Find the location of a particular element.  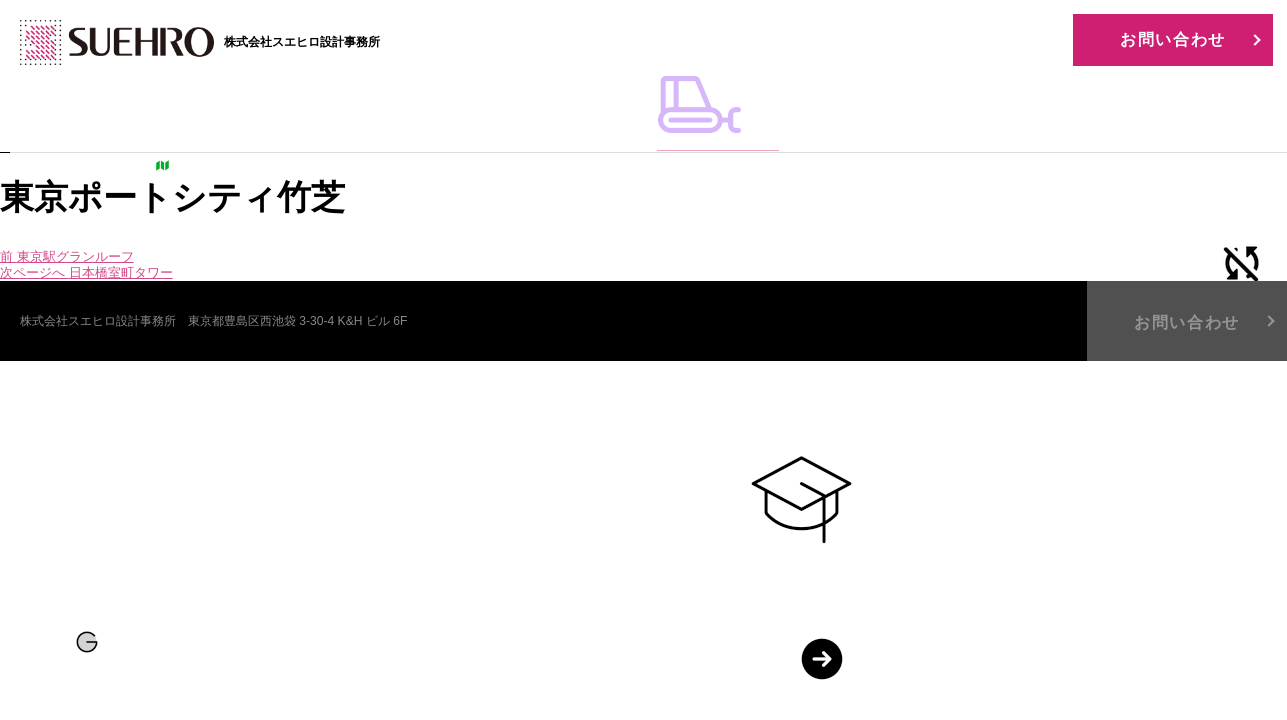

access education or learning features is located at coordinates (801, 496).